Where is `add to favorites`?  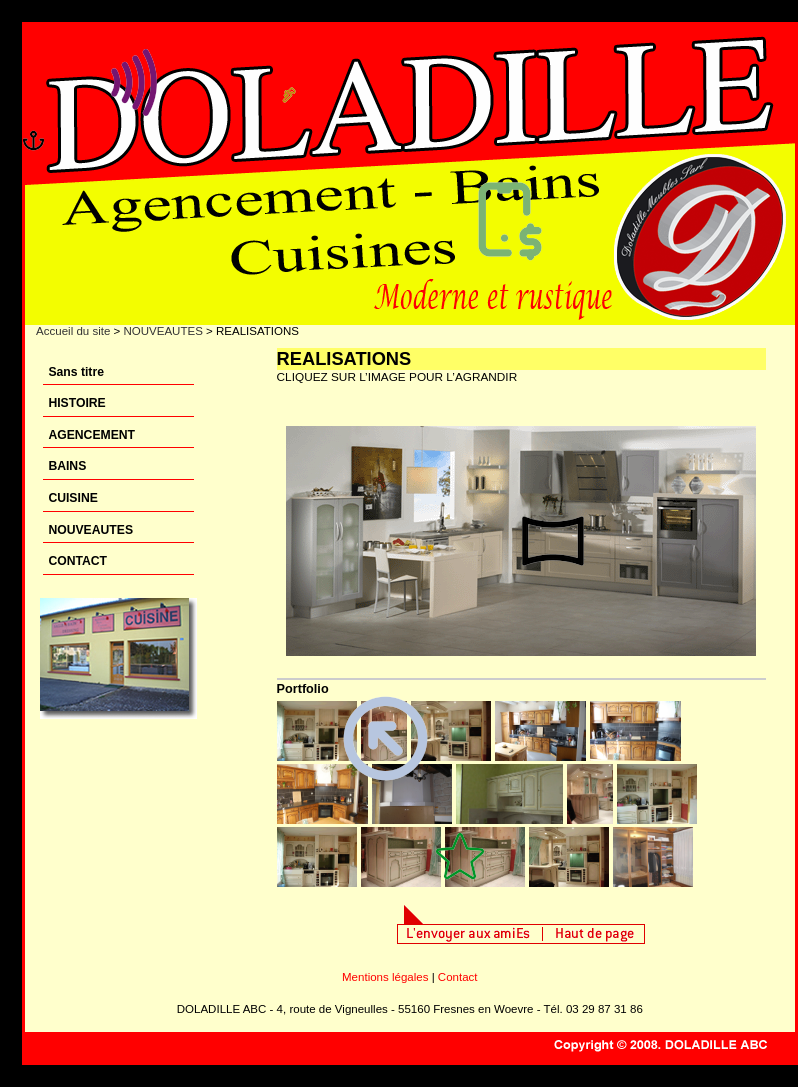 add to favorites is located at coordinates (460, 857).